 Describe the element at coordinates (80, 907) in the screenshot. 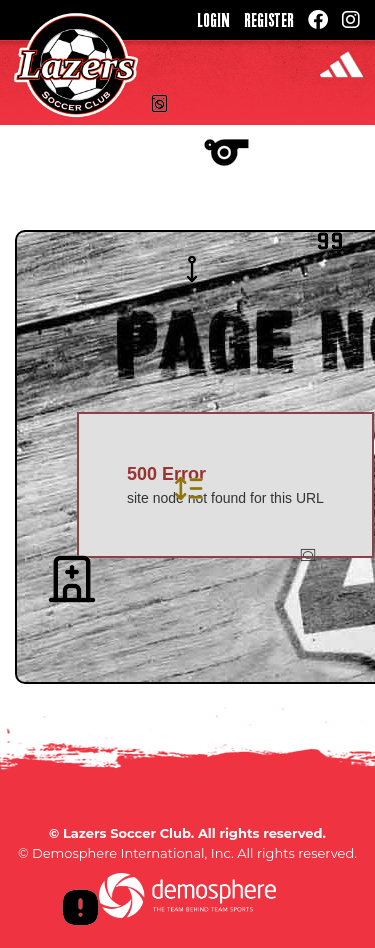

I see `indicates a warning or alert status` at that location.